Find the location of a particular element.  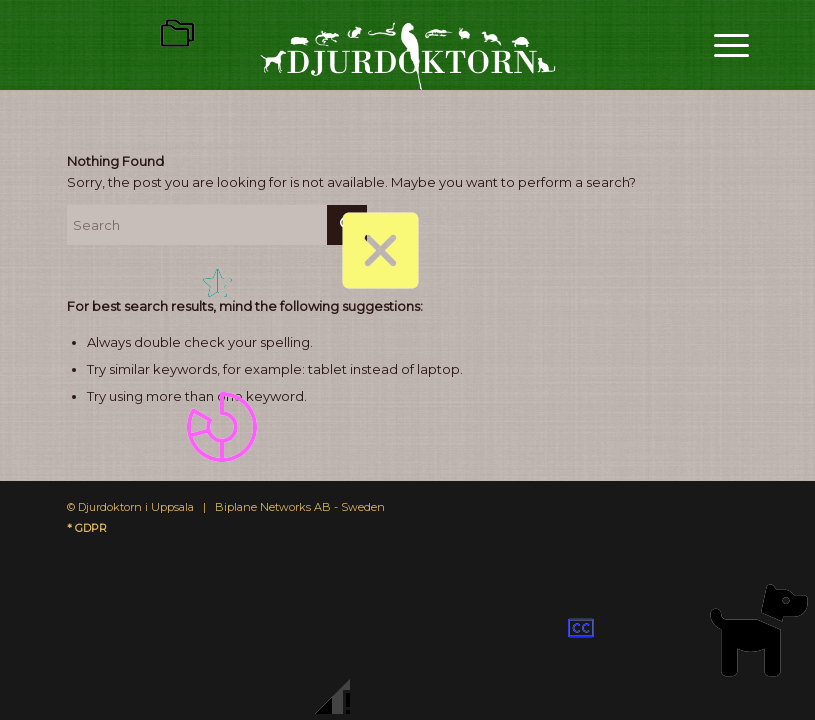

view analytics or statistics breakdown is located at coordinates (222, 427).